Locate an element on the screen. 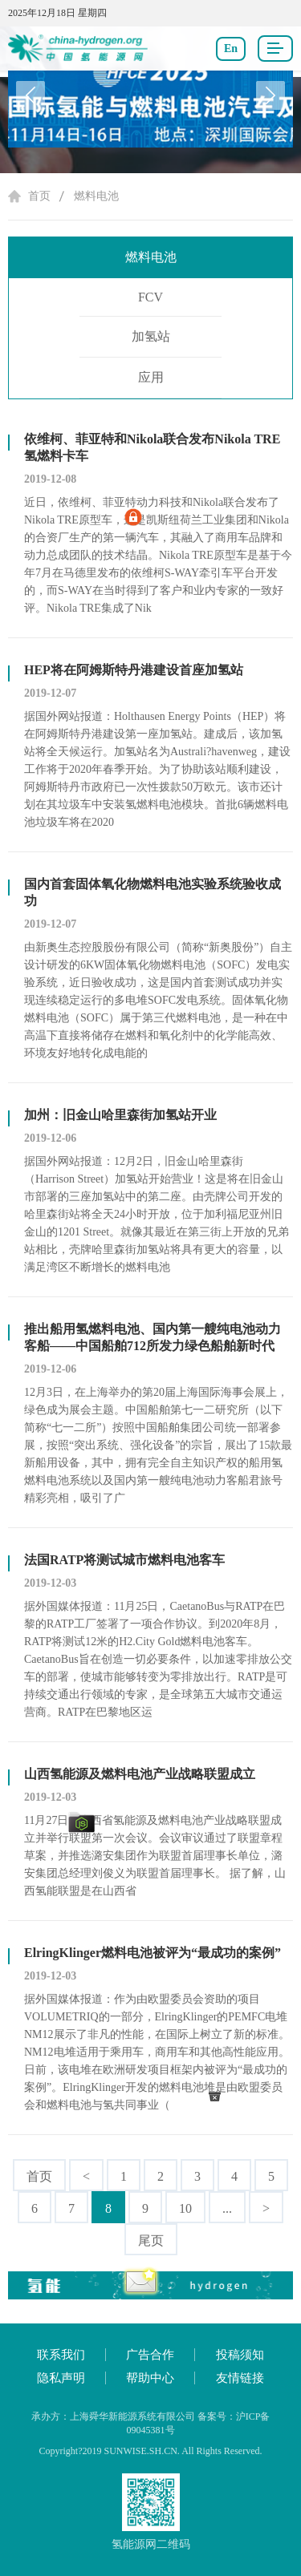 The width and height of the screenshot is (301, 2576). lock the screen is located at coordinates (133, 517).